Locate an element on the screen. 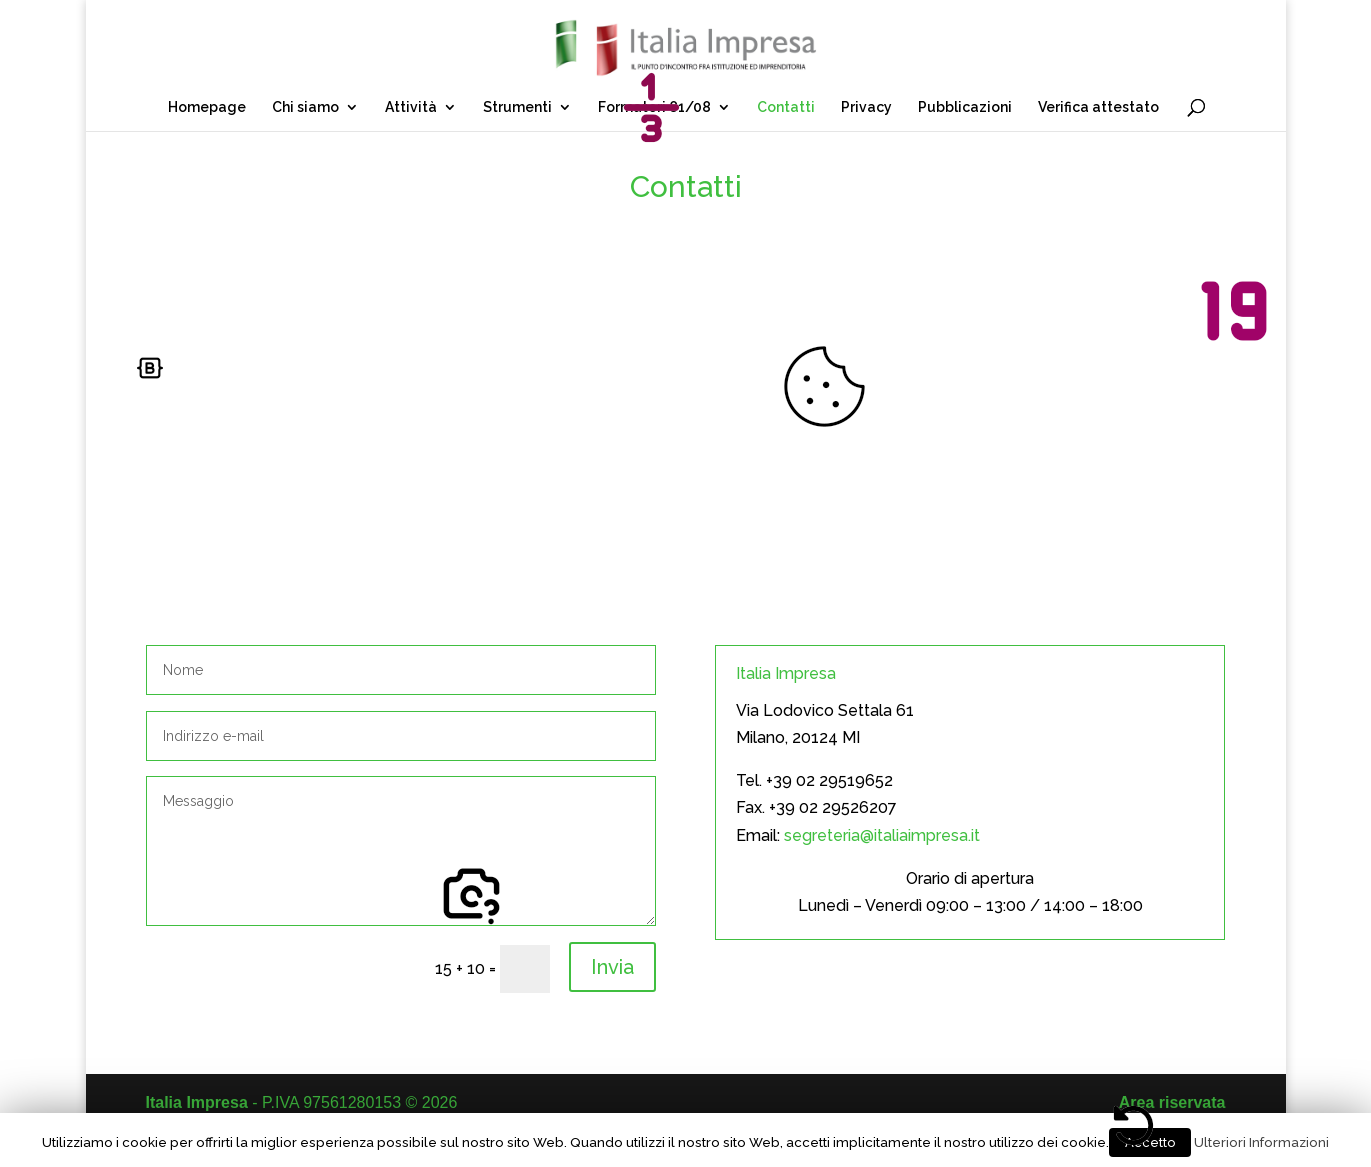 The image size is (1371, 1167). manage cookie preferences and privacy settings is located at coordinates (824, 386).